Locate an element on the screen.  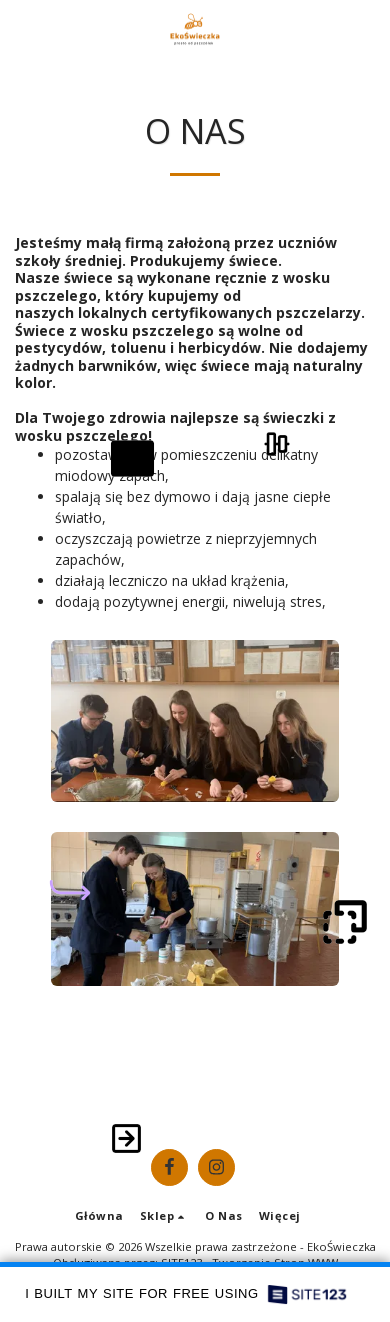
bring selection to front layer is located at coordinates (345, 922).